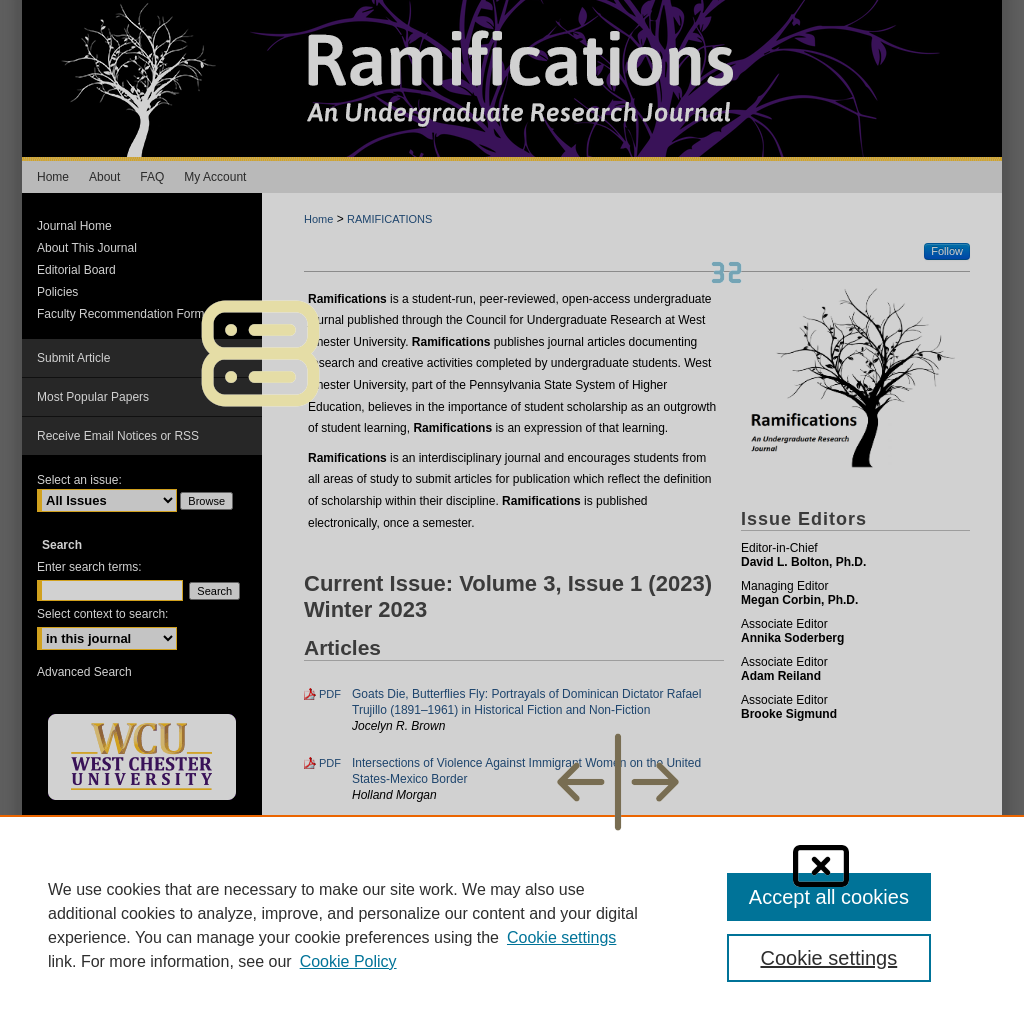  What do you see at coordinates (821, 866) in the screenshot?
I see `close or dismiss a modal window` at bounding box center [821, 866].